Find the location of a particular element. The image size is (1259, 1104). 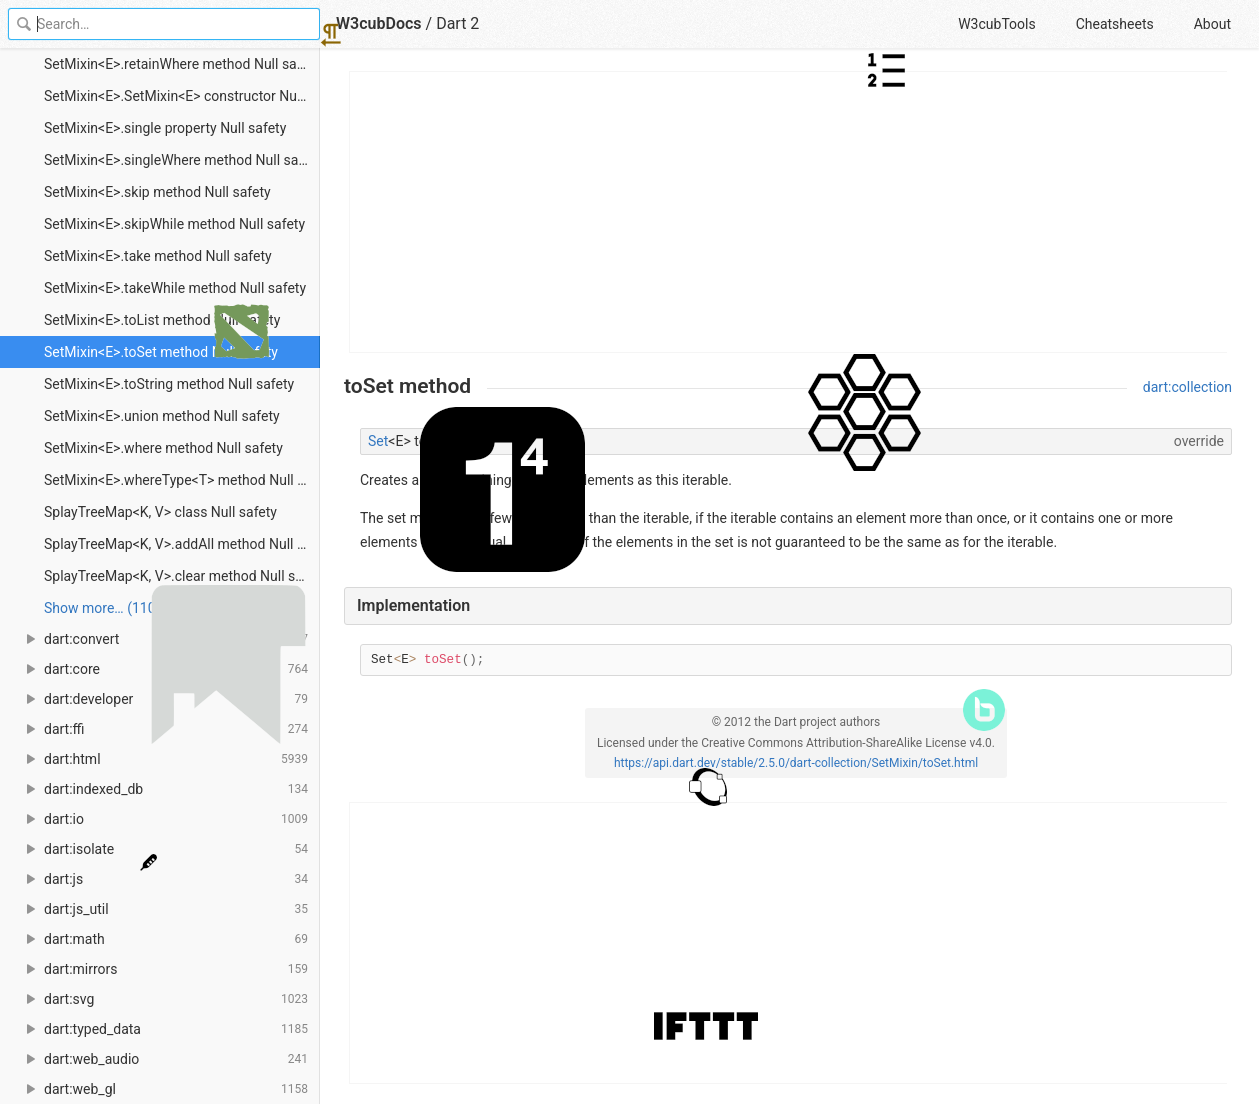

open IFTTT automation app is located at coordinates (706, 1026).